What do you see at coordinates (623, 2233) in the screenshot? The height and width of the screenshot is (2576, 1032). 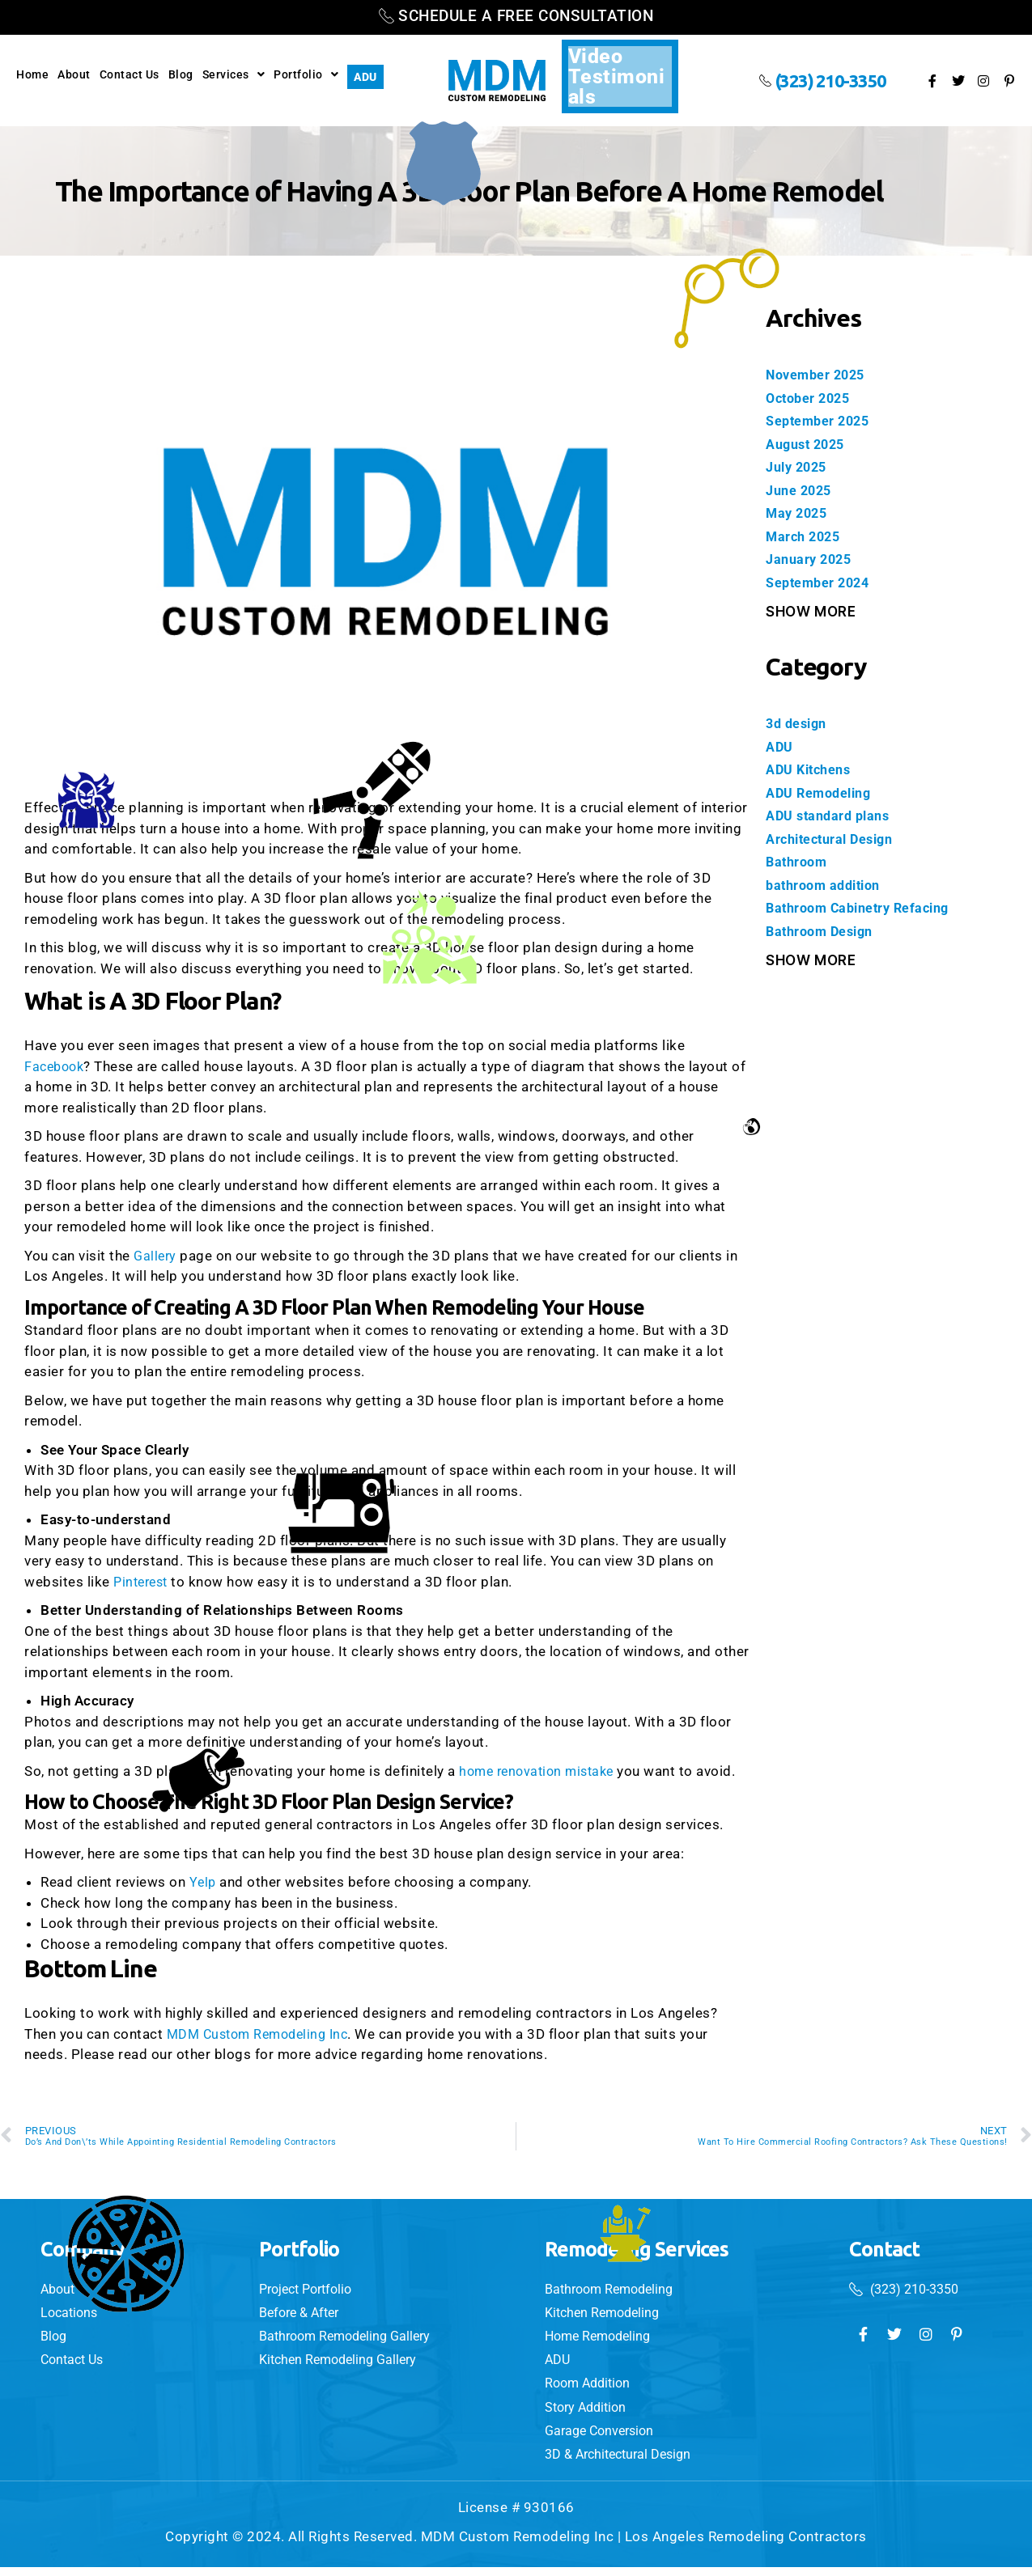 I see `access the blacksmith shop or crafting station` at bounding box center [623, 2233].